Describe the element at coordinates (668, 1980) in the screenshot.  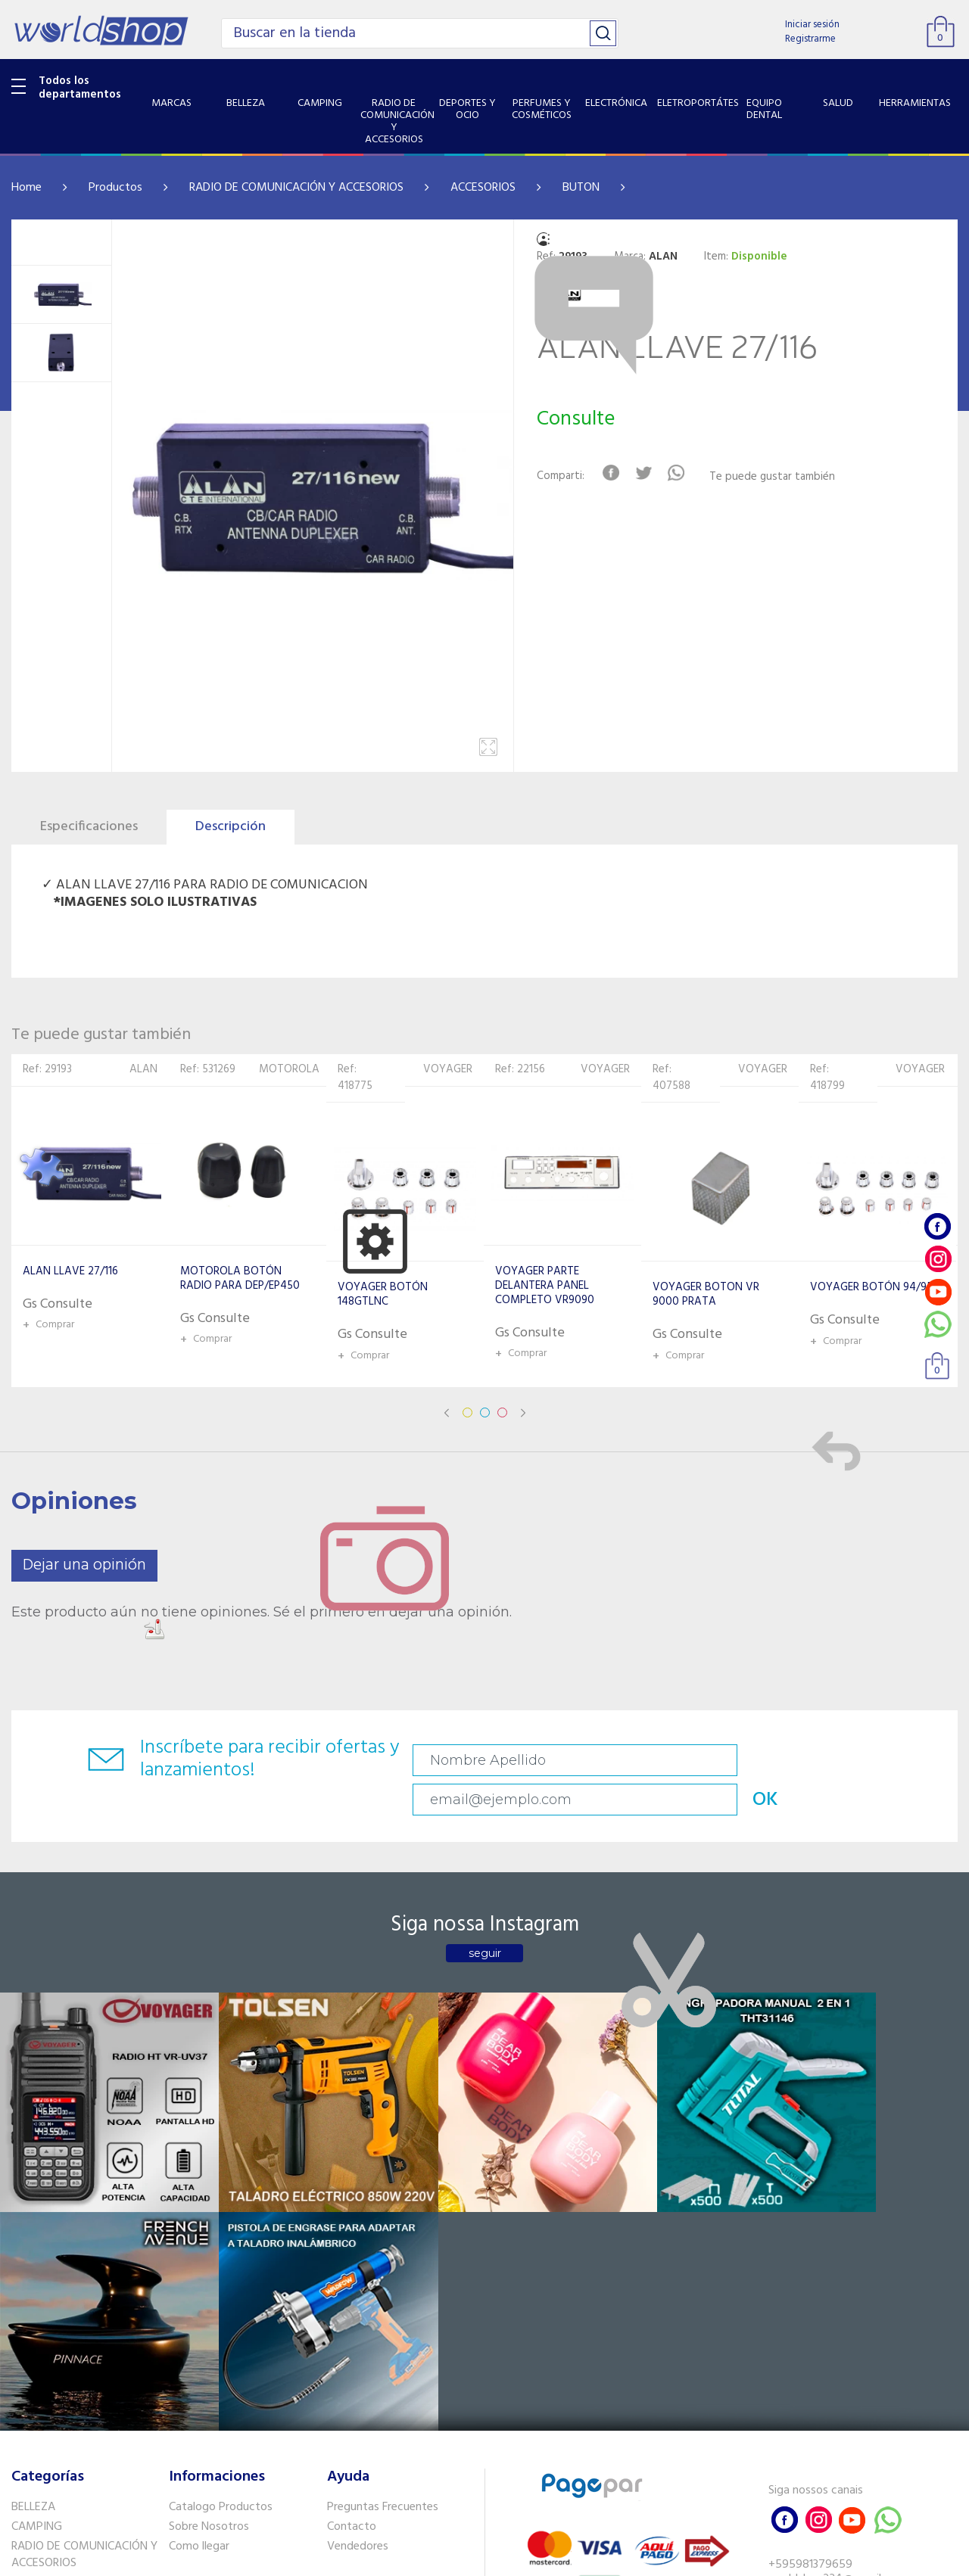
I see `cut selected content to clipboard` at that location.